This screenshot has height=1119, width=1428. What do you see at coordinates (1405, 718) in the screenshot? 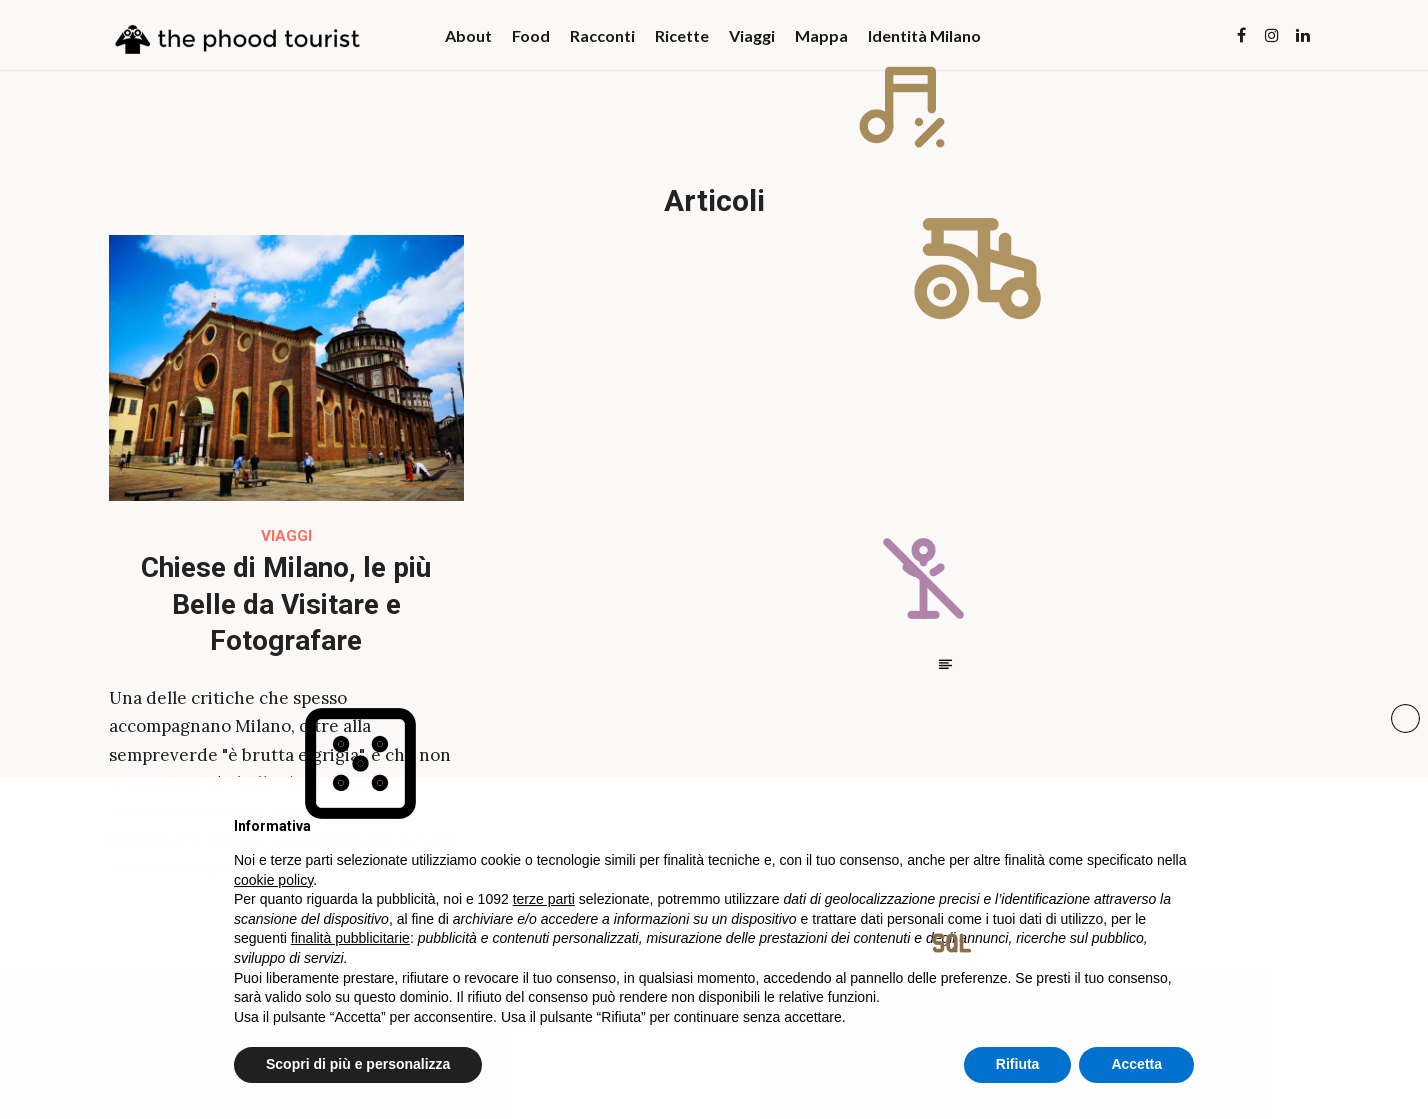
I see `unselected radio button or checkbox option` at bounding box center [1405, 718].